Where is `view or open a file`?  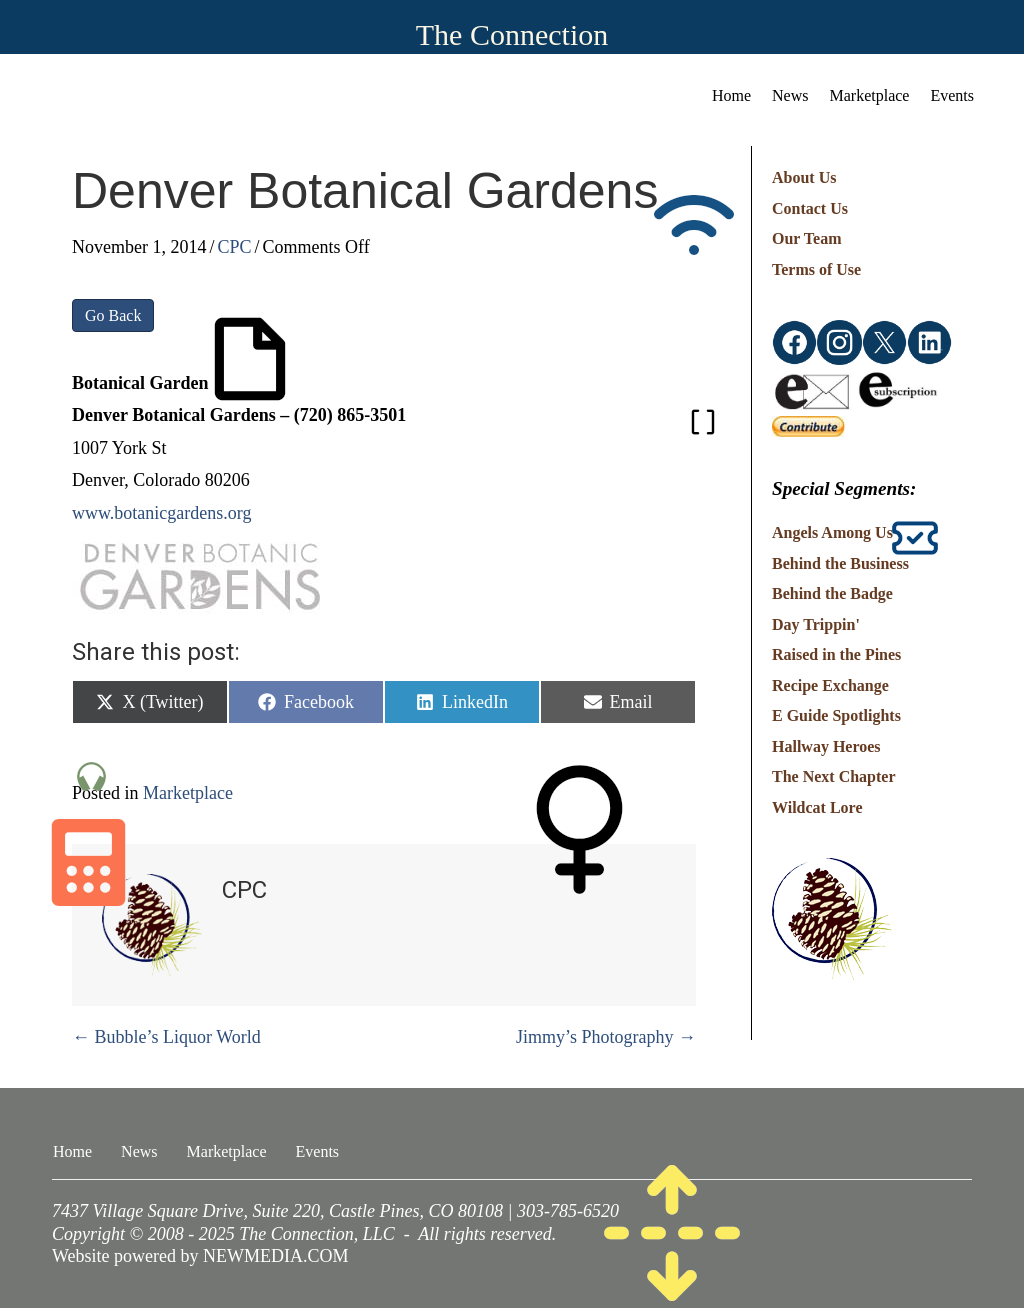
view or open a file is located at coordinates (250, 359).